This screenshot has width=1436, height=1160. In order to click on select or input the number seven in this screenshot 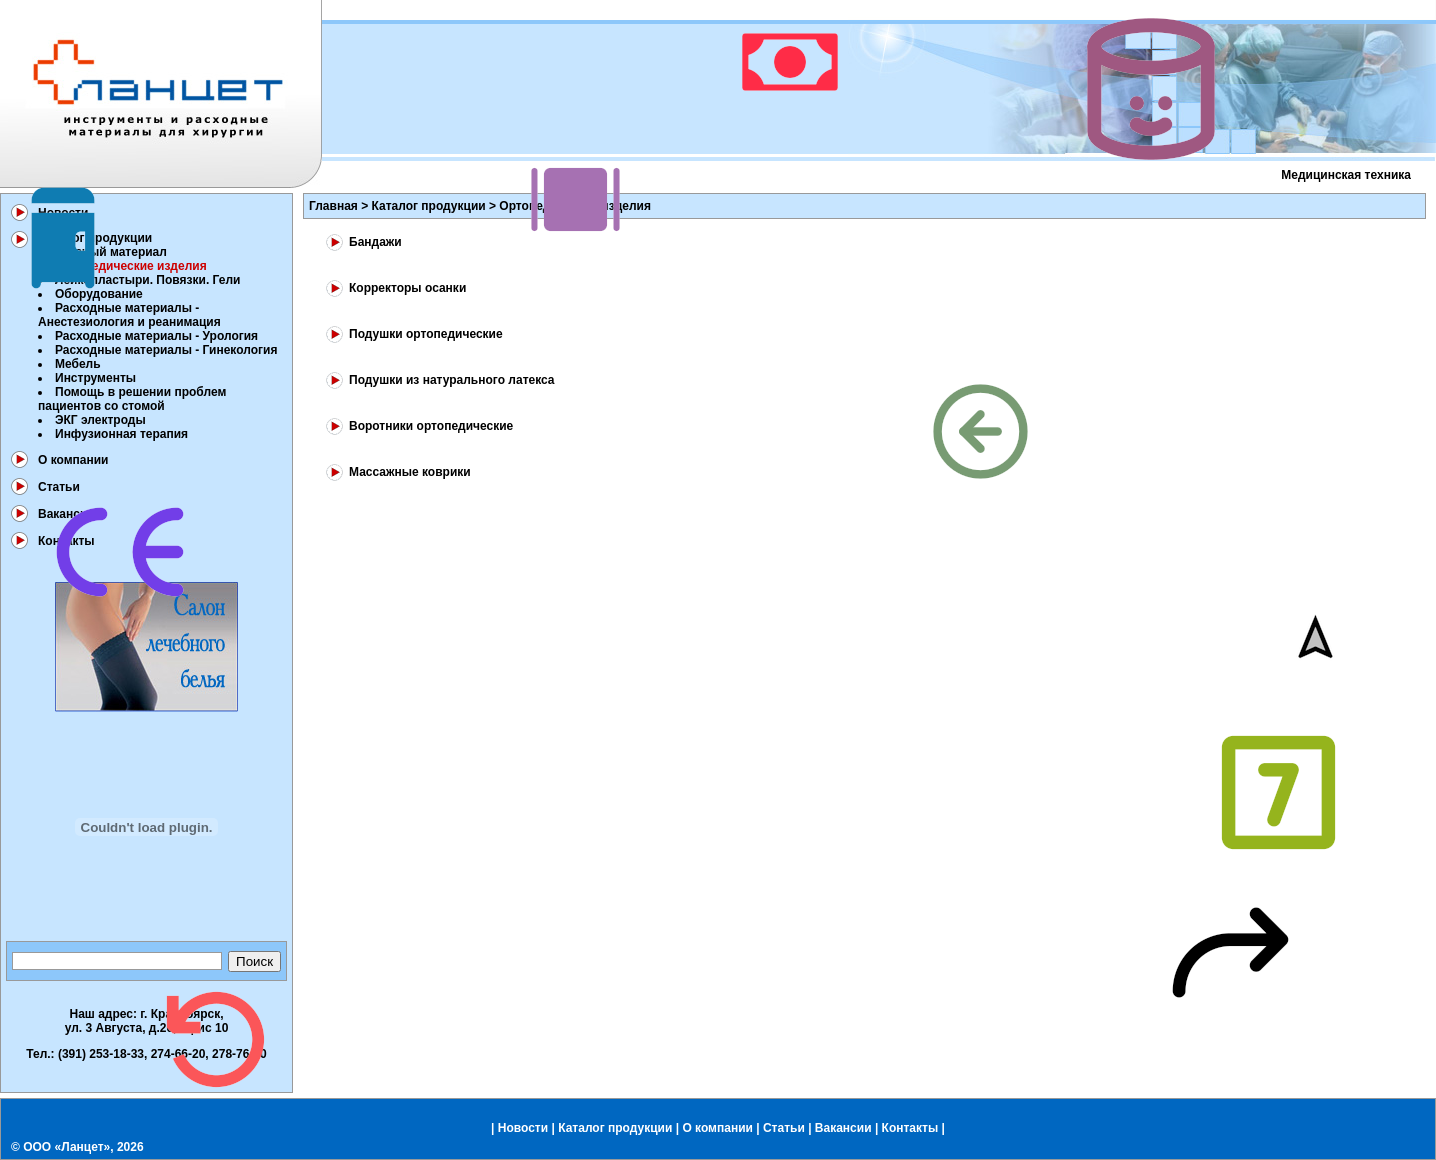, I will do `click(1278, 792)`.